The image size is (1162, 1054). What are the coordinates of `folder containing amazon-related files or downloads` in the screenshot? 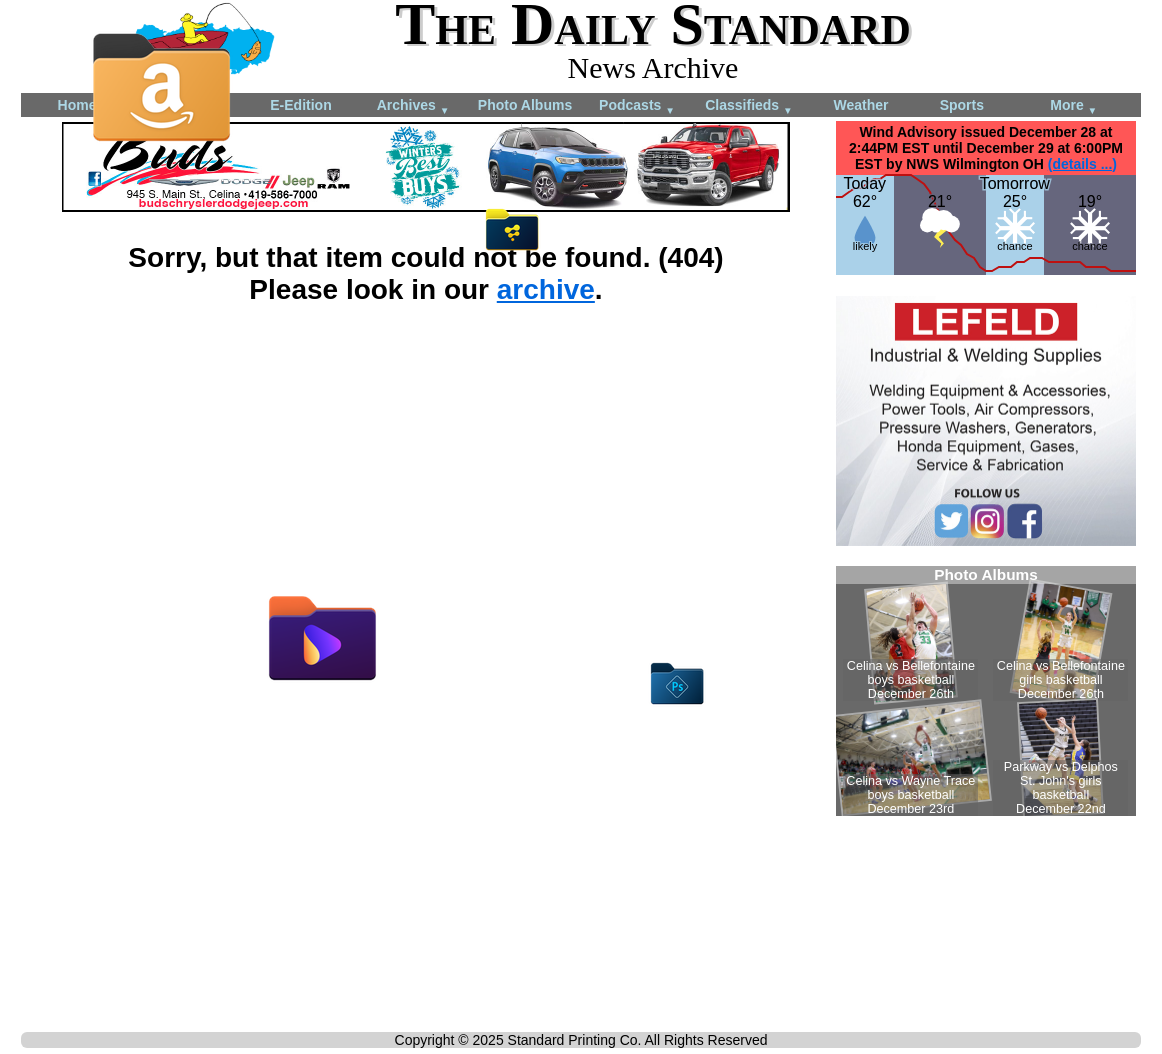 It's located at (161, 91).